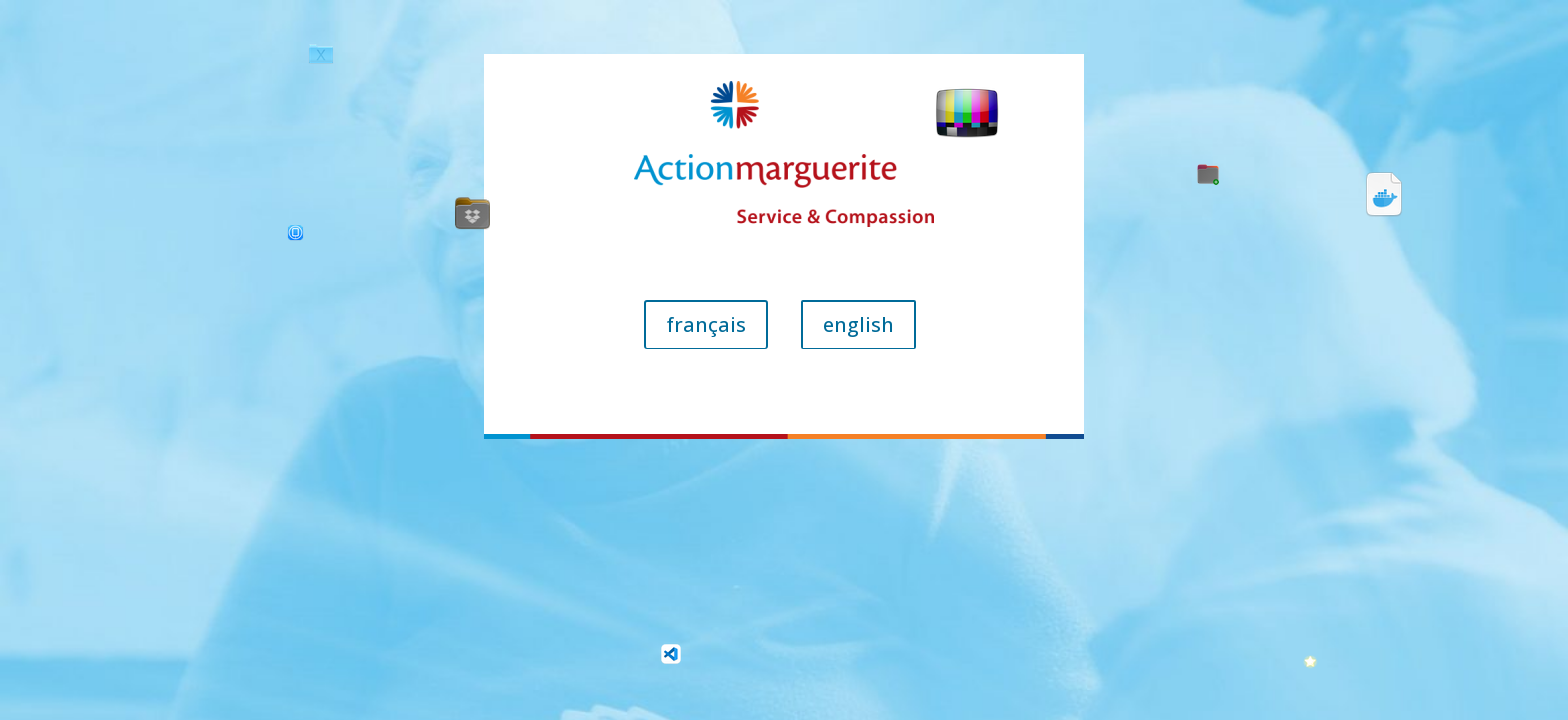 This screenshot has width=1568, height=720. Describe the element at coordinates (321, 54) in the screenshot. I see `access macos system folder` at that location.